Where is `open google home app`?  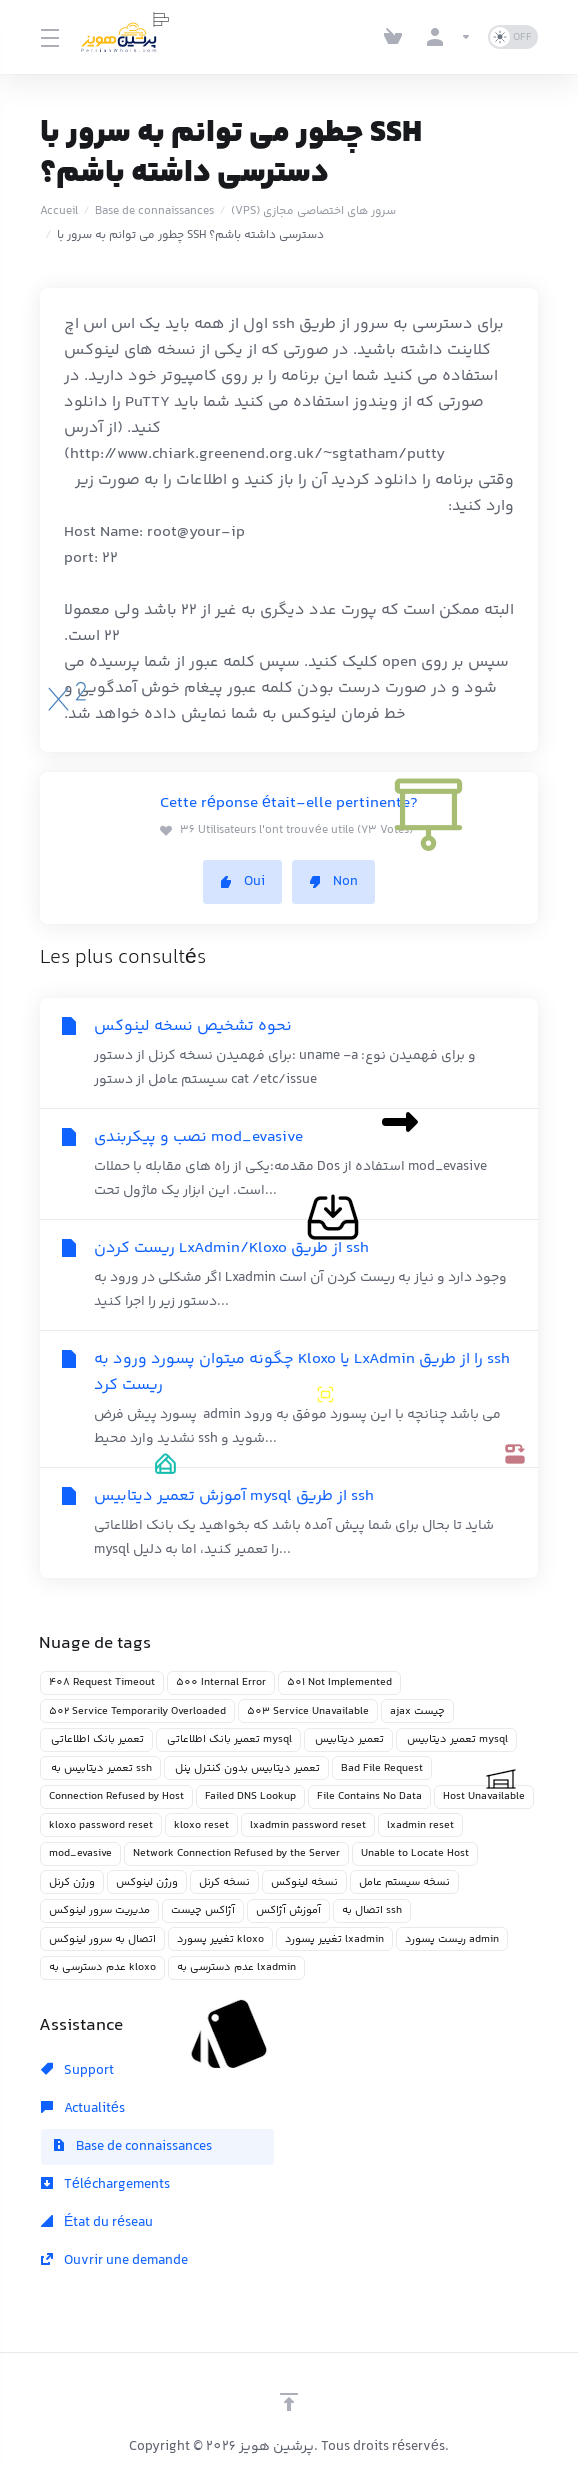
open google home app is located at coordinates (165, 1463).